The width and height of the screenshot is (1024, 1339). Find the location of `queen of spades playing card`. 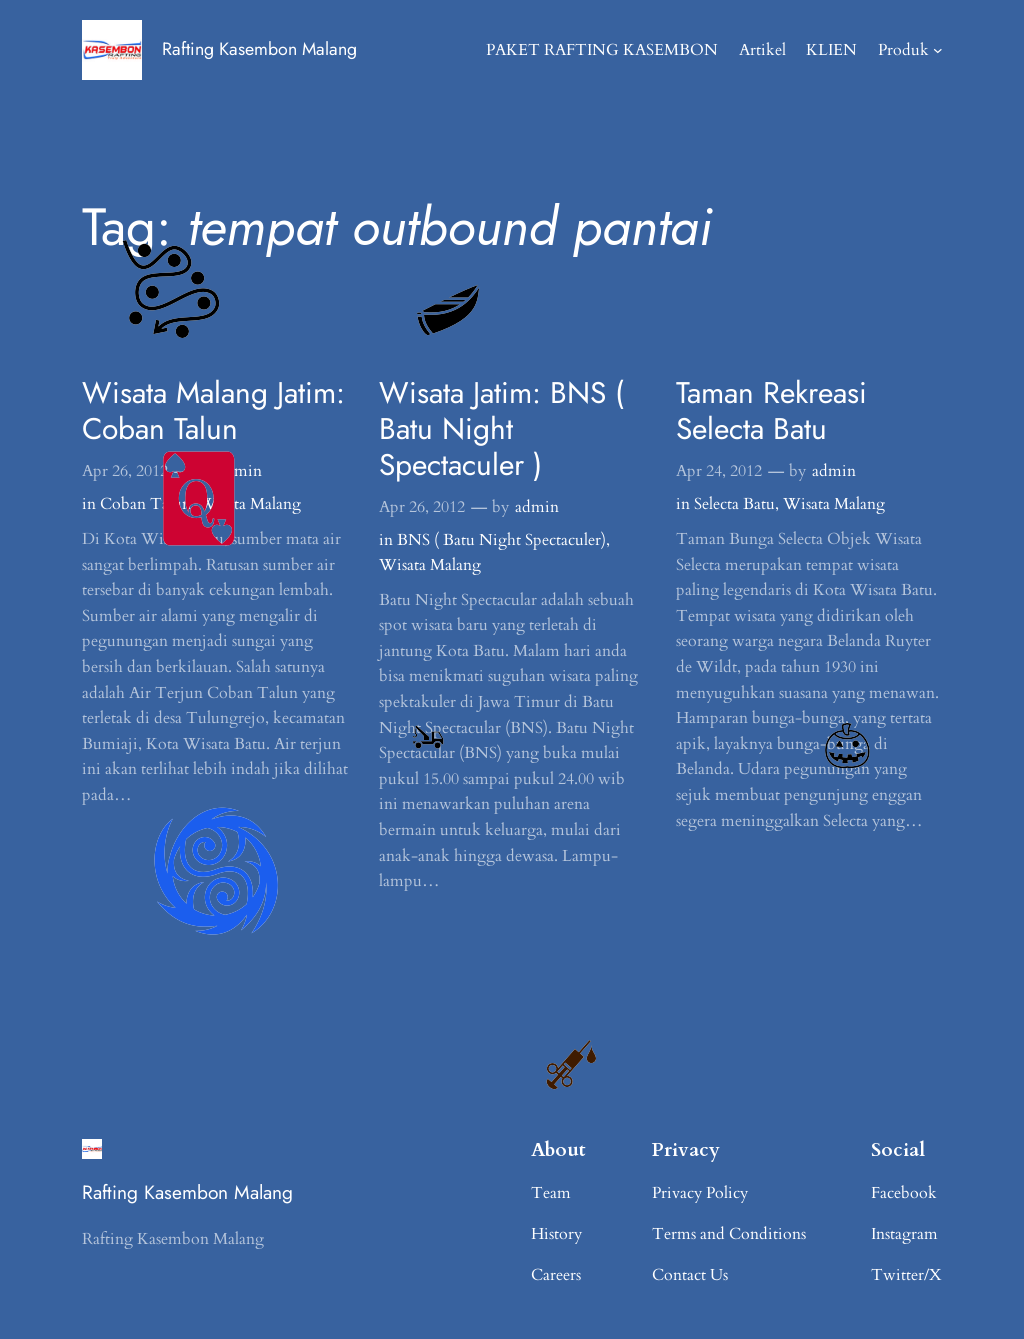

queen of spades playing card is located at coordinates (198, 498).